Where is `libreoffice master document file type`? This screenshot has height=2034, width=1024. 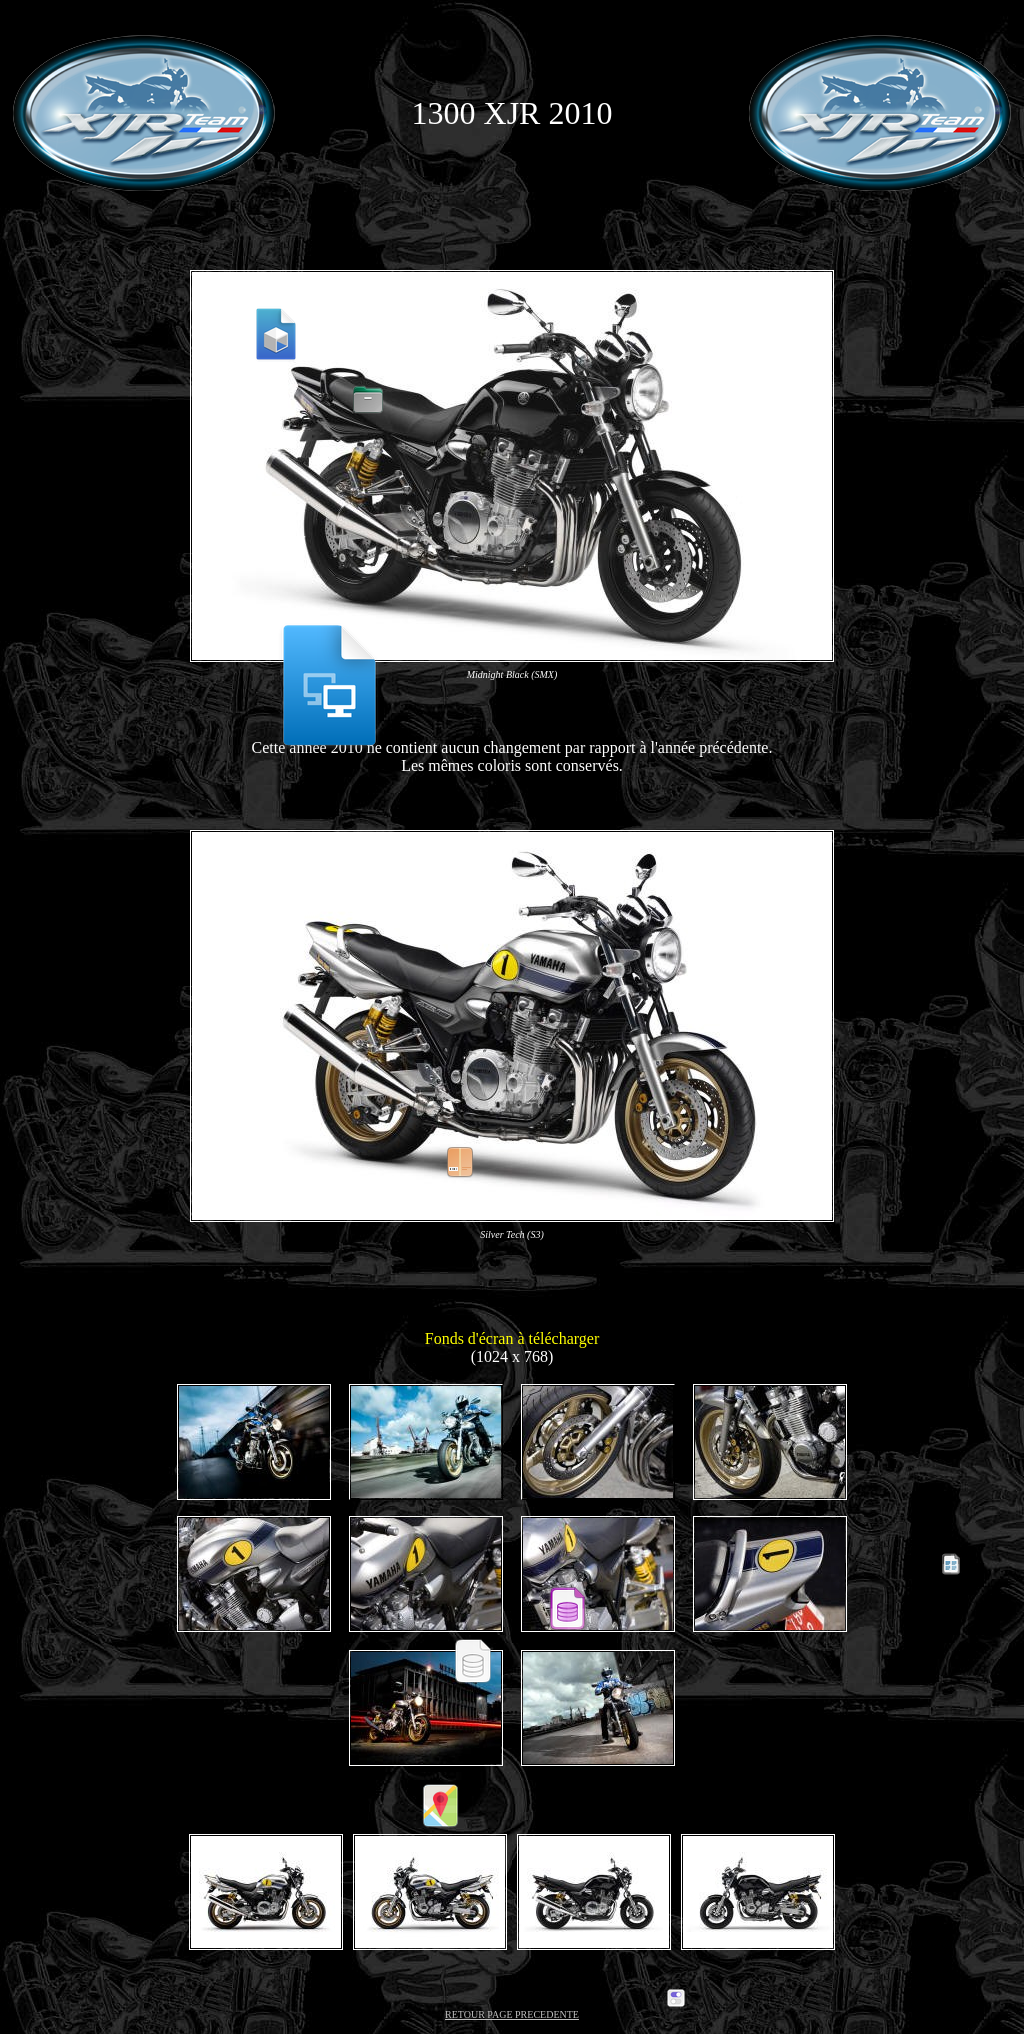
libreoffice master document file type is located at coordinates (951, 1564).